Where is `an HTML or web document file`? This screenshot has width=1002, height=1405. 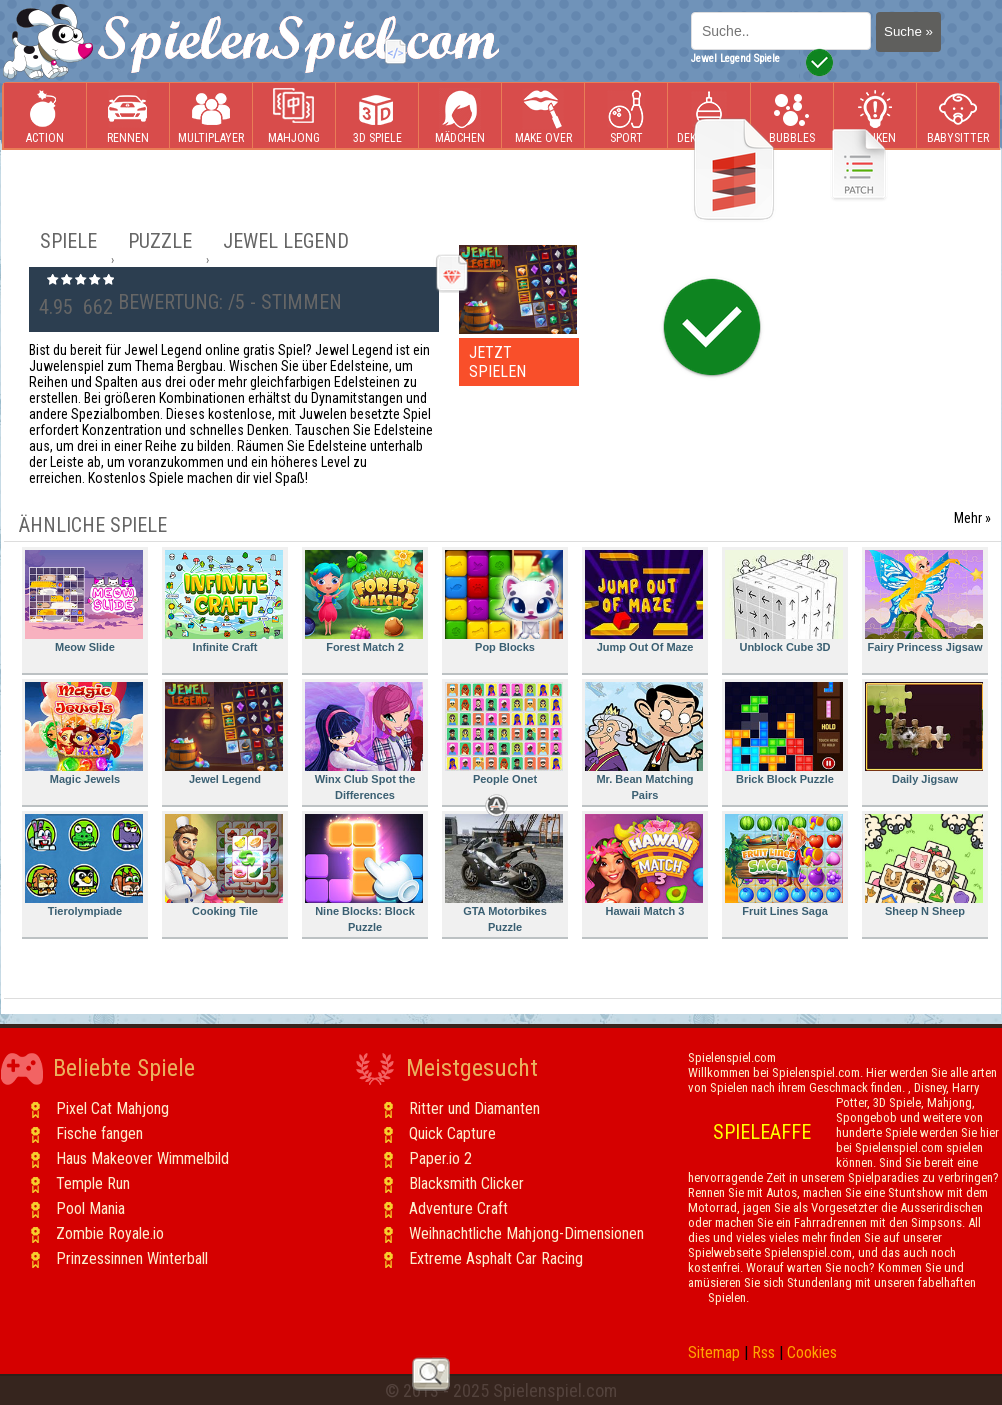 an HTML or web document file is located at coordinates (395, 51).